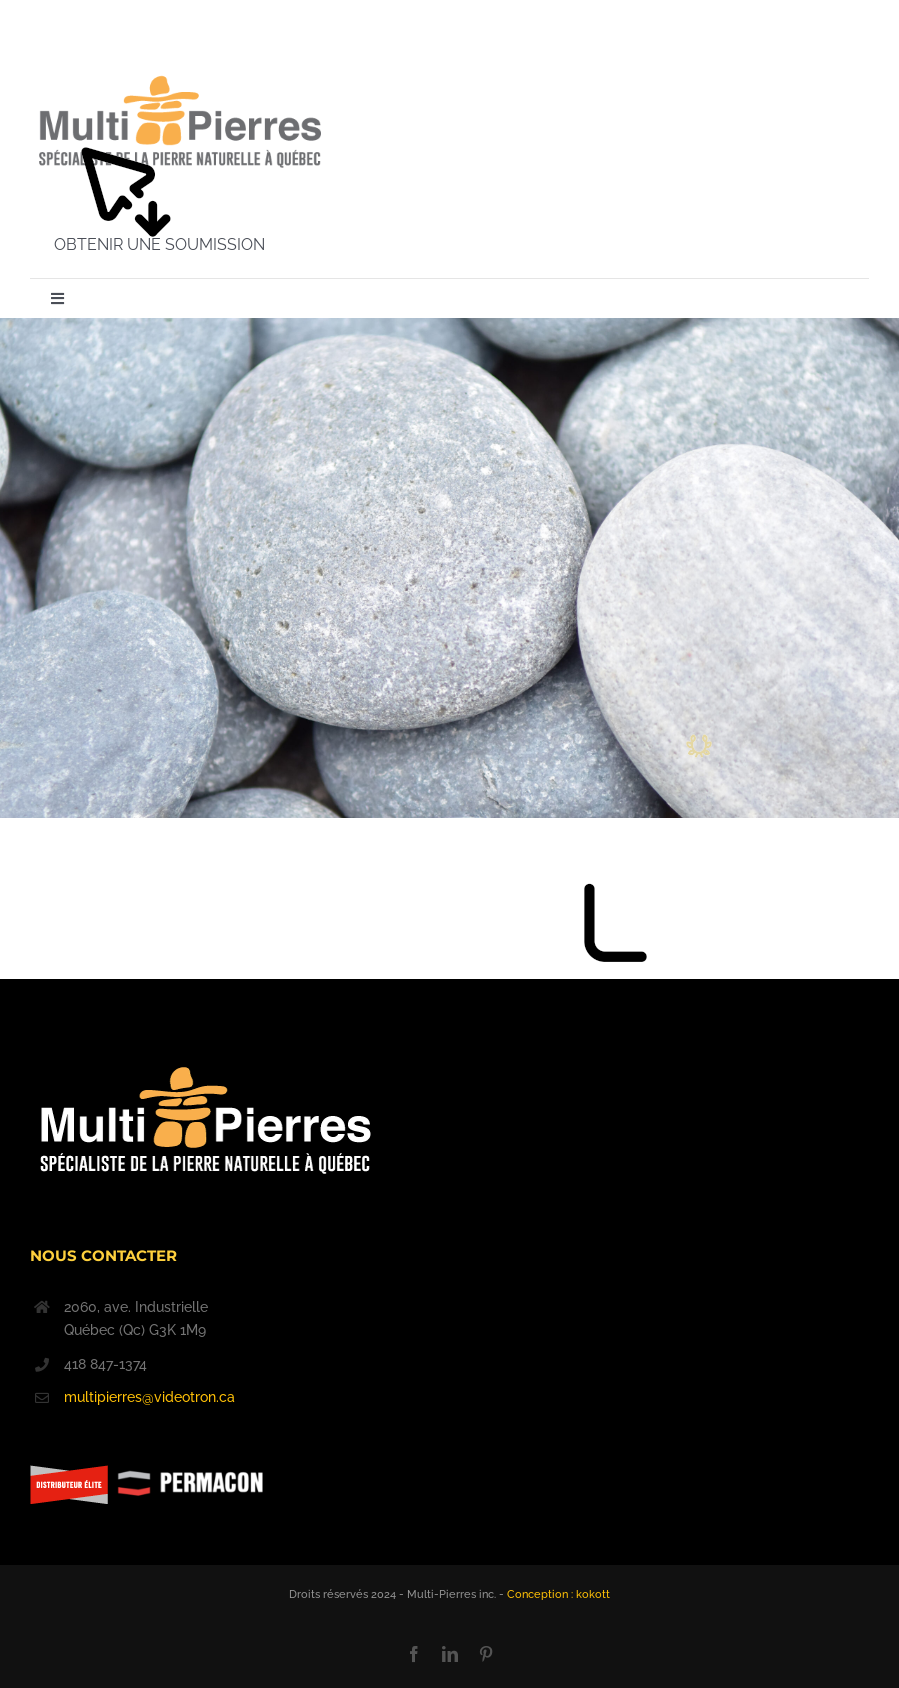  What do you see at coordinates (121, 187) in the screenshot?
I see `scroll or navigate downward` at bounding box center [121, 187].